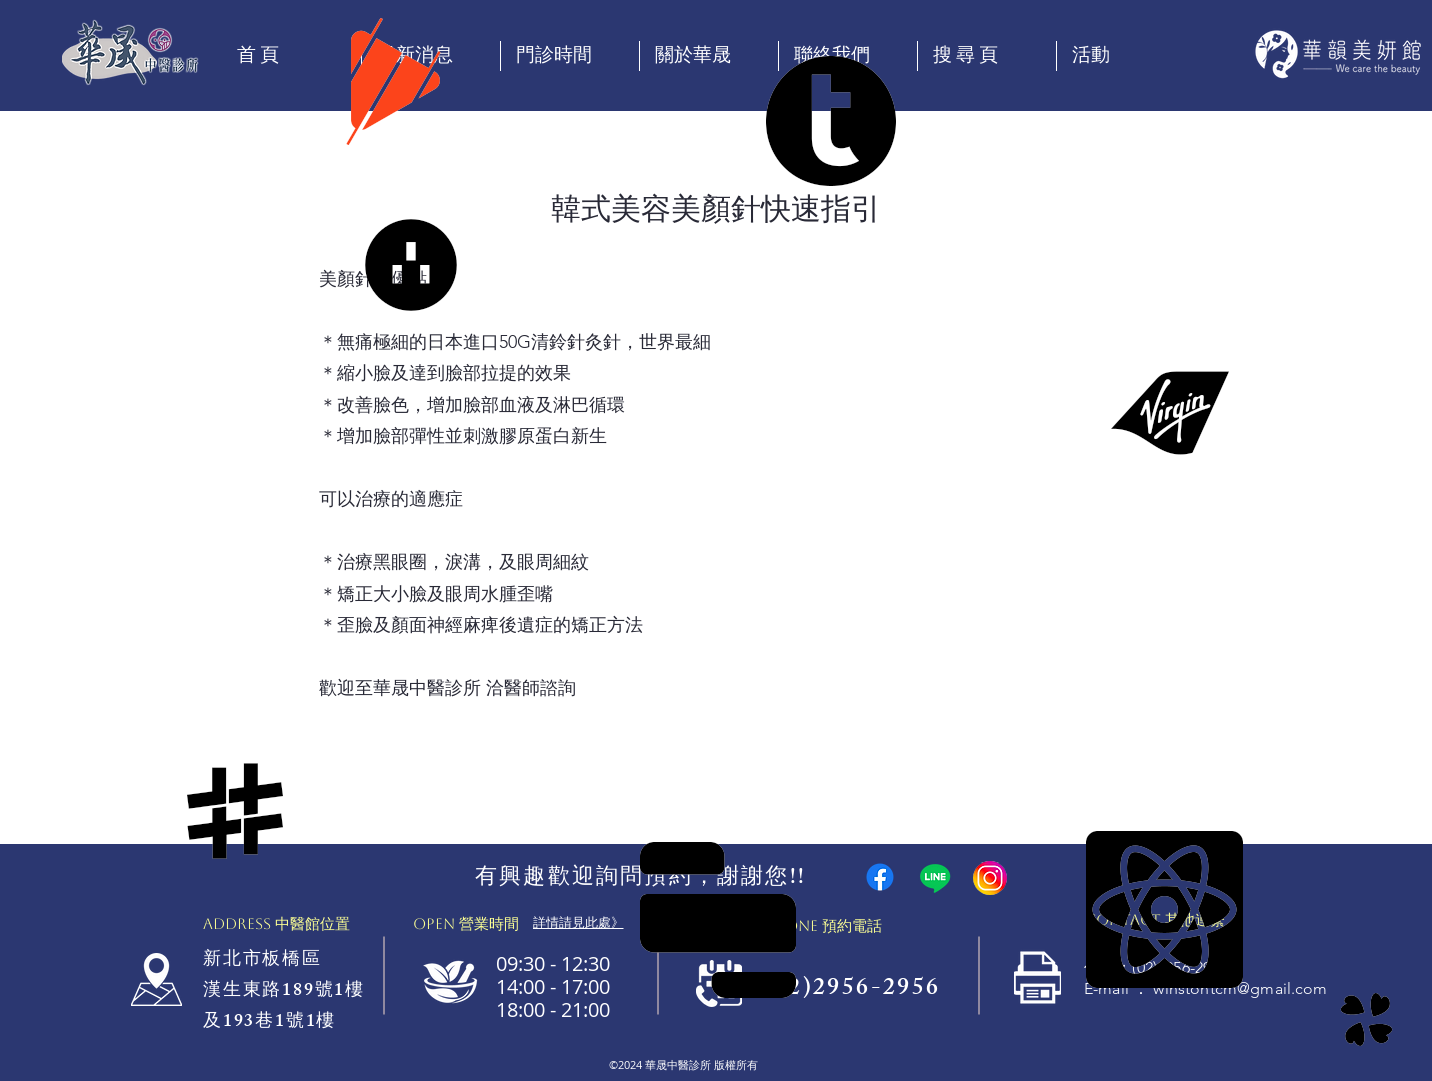  What do you see at coordinates (393, 81) in the screenshot?
I see `open the trillertv streaming app` at bounding box center [393, 81].